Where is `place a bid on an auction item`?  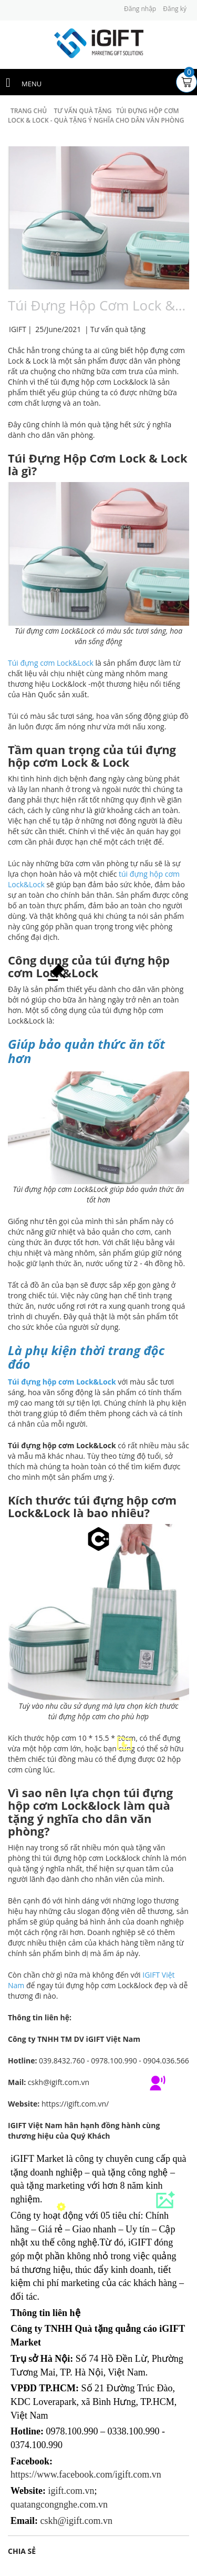 place a bid on an auction item is located at coordinates (56, 973).